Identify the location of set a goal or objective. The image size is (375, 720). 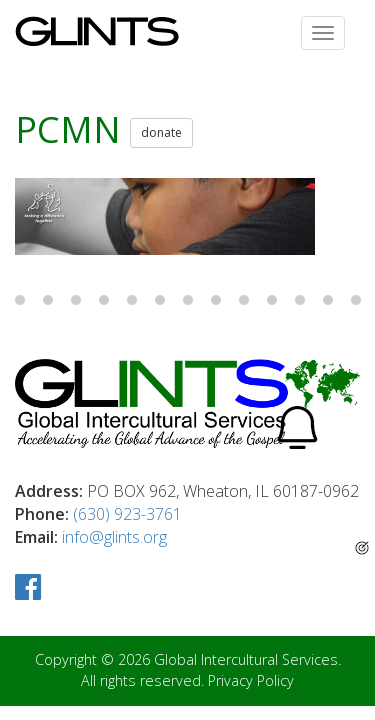
(362, 548).